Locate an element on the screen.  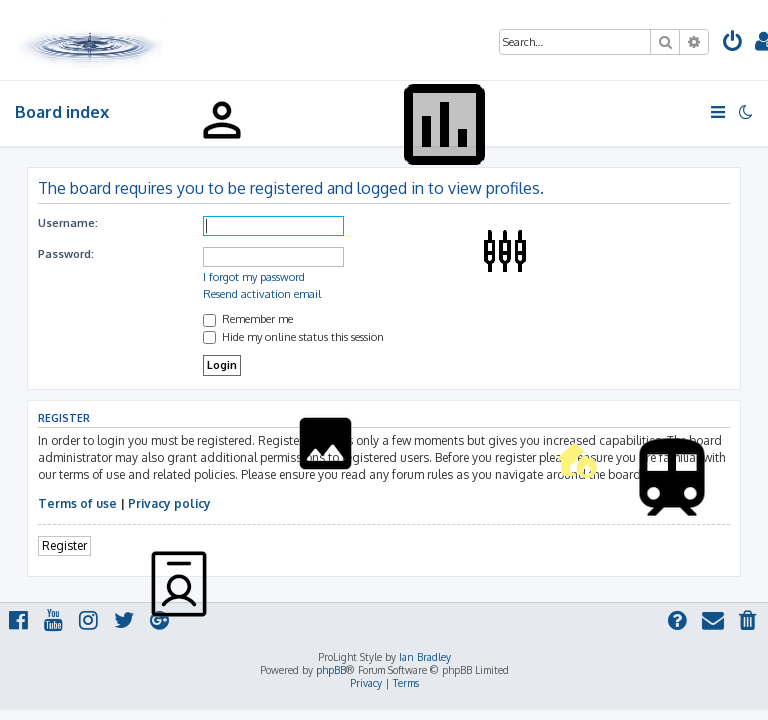
view your profile is located at coordinates (222, 120).